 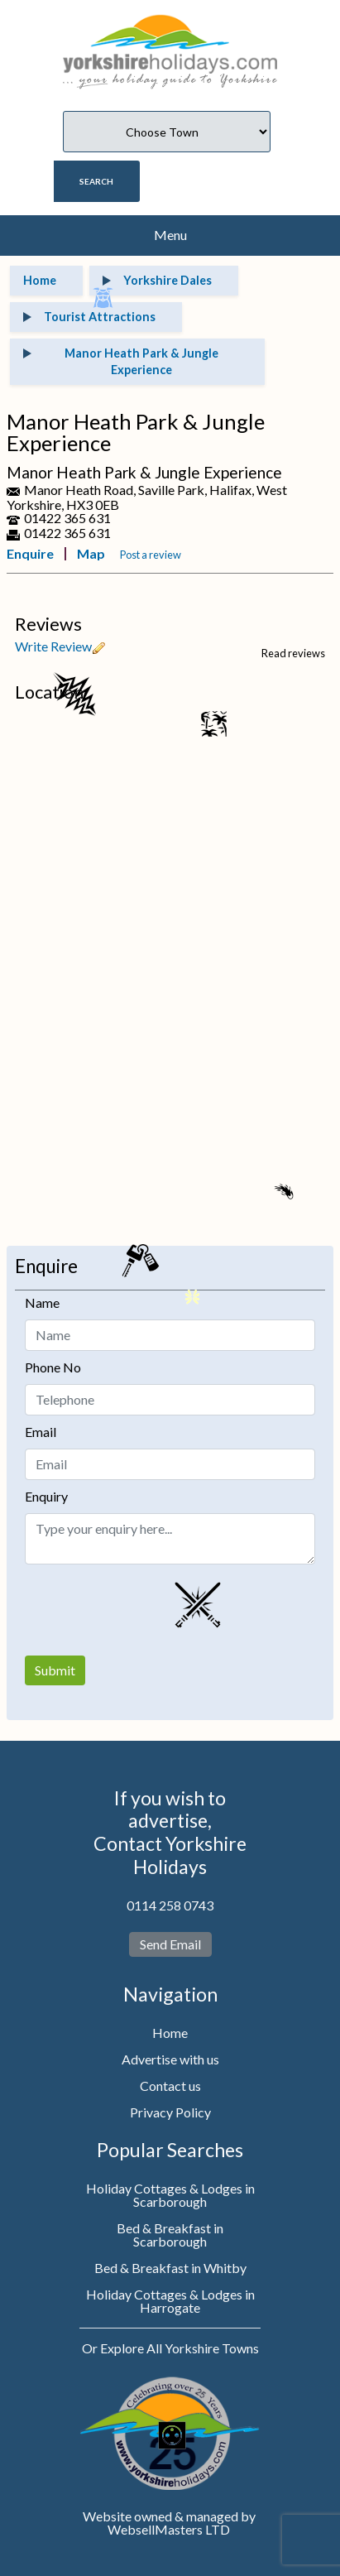 I want to click on indicates electrical outlet or power source location, so click(x=172, y=2435).